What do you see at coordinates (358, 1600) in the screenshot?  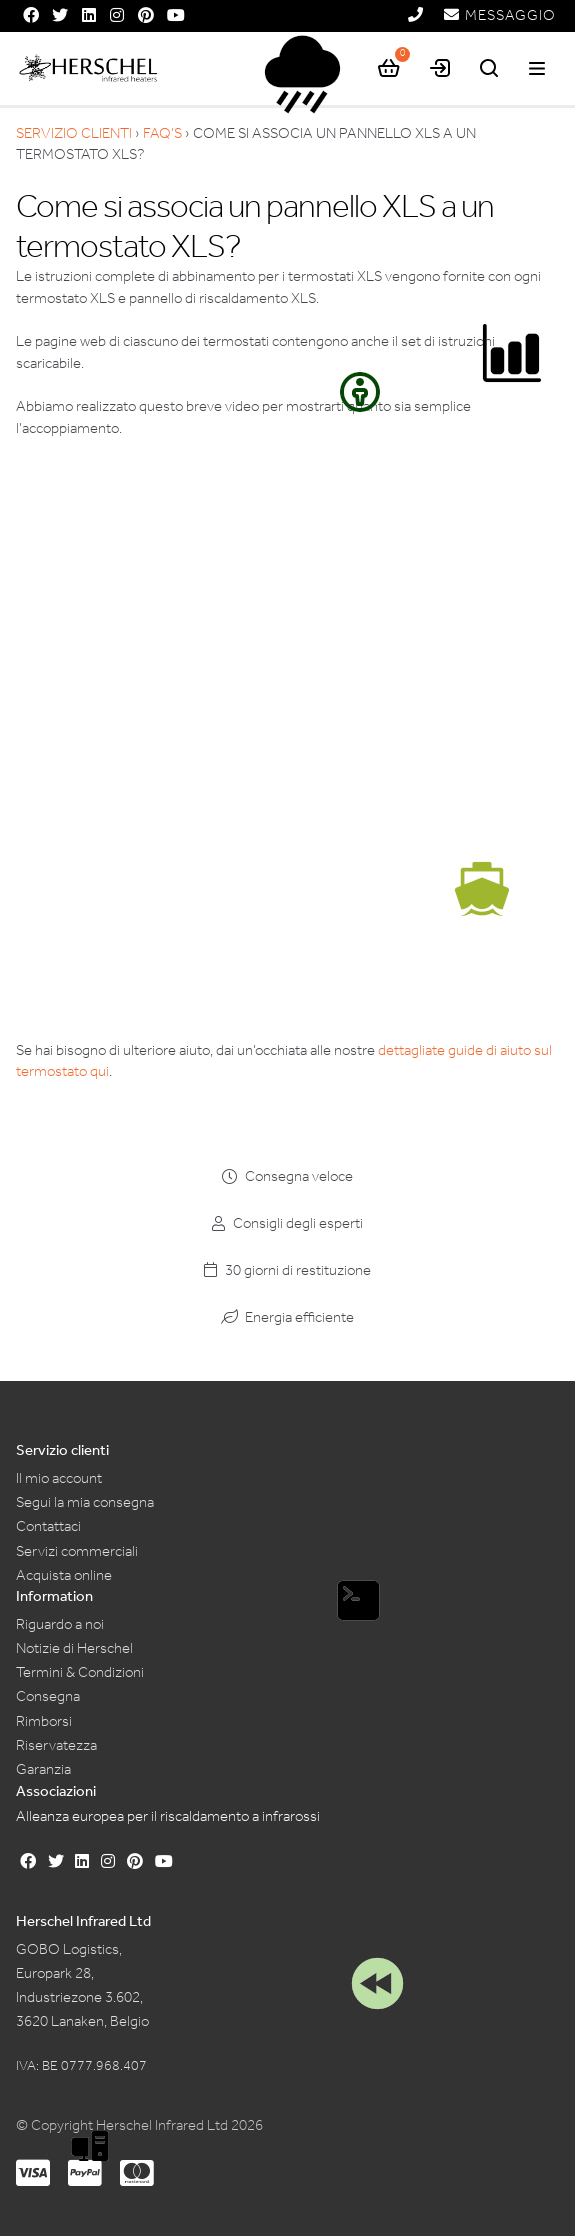 I see `open terminal or command line interface` at bounding box center [358, 1600].